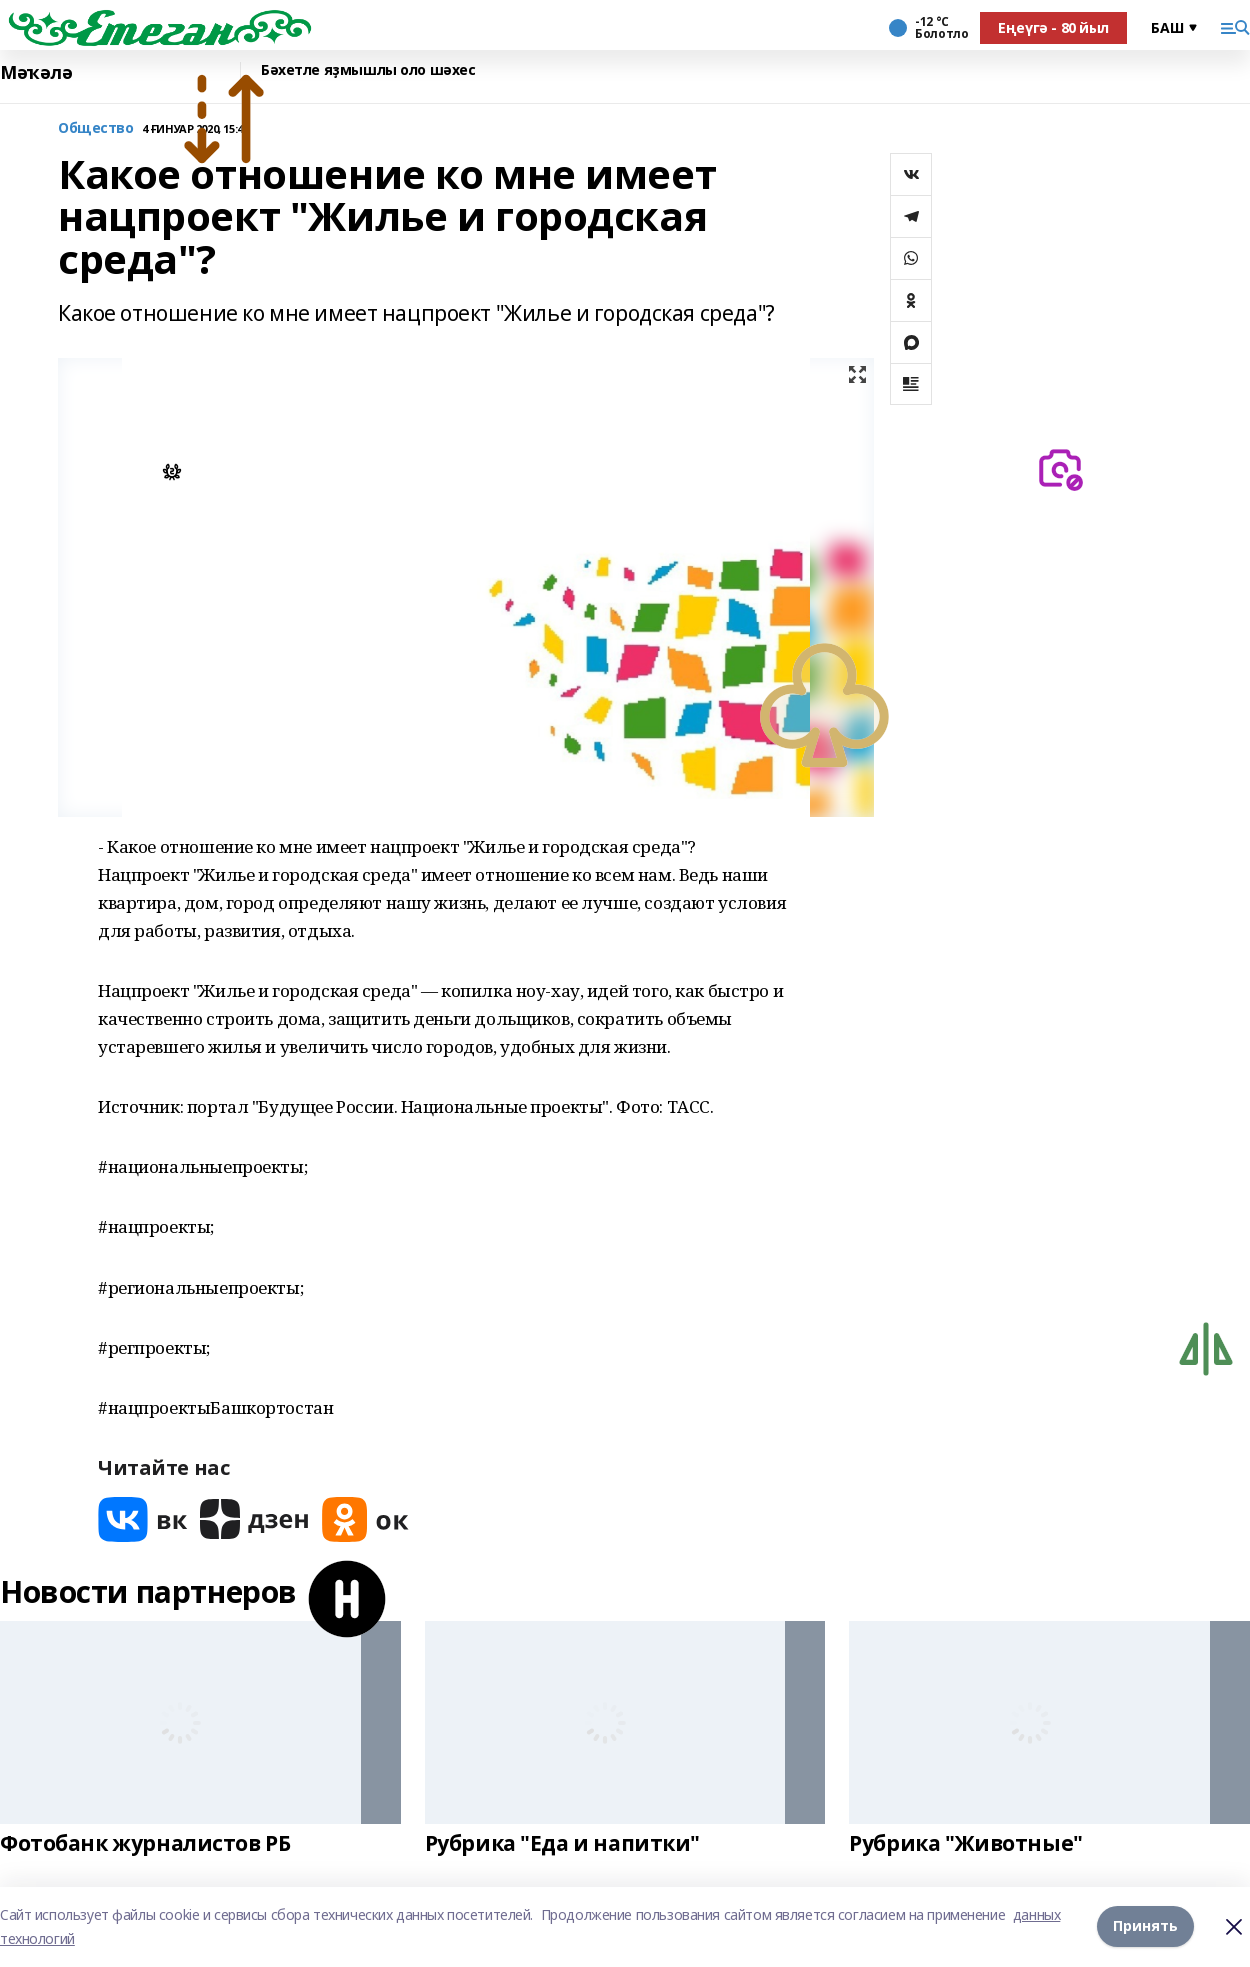 The height and width of the screenshot is (1967, 1250). I want to click on represents the clubs suit in a card game, so click(824, 707).